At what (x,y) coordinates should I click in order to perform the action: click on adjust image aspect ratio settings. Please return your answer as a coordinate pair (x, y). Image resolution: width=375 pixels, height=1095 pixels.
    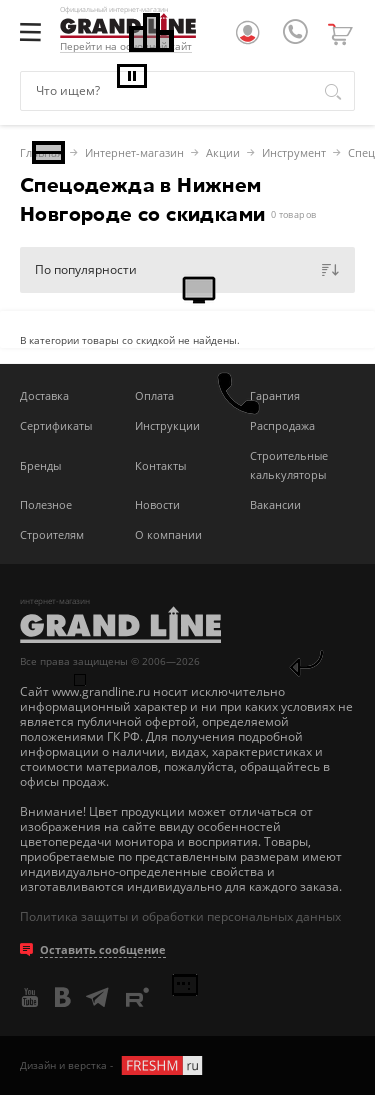
    Looking at the image, I should click on (185, 985).